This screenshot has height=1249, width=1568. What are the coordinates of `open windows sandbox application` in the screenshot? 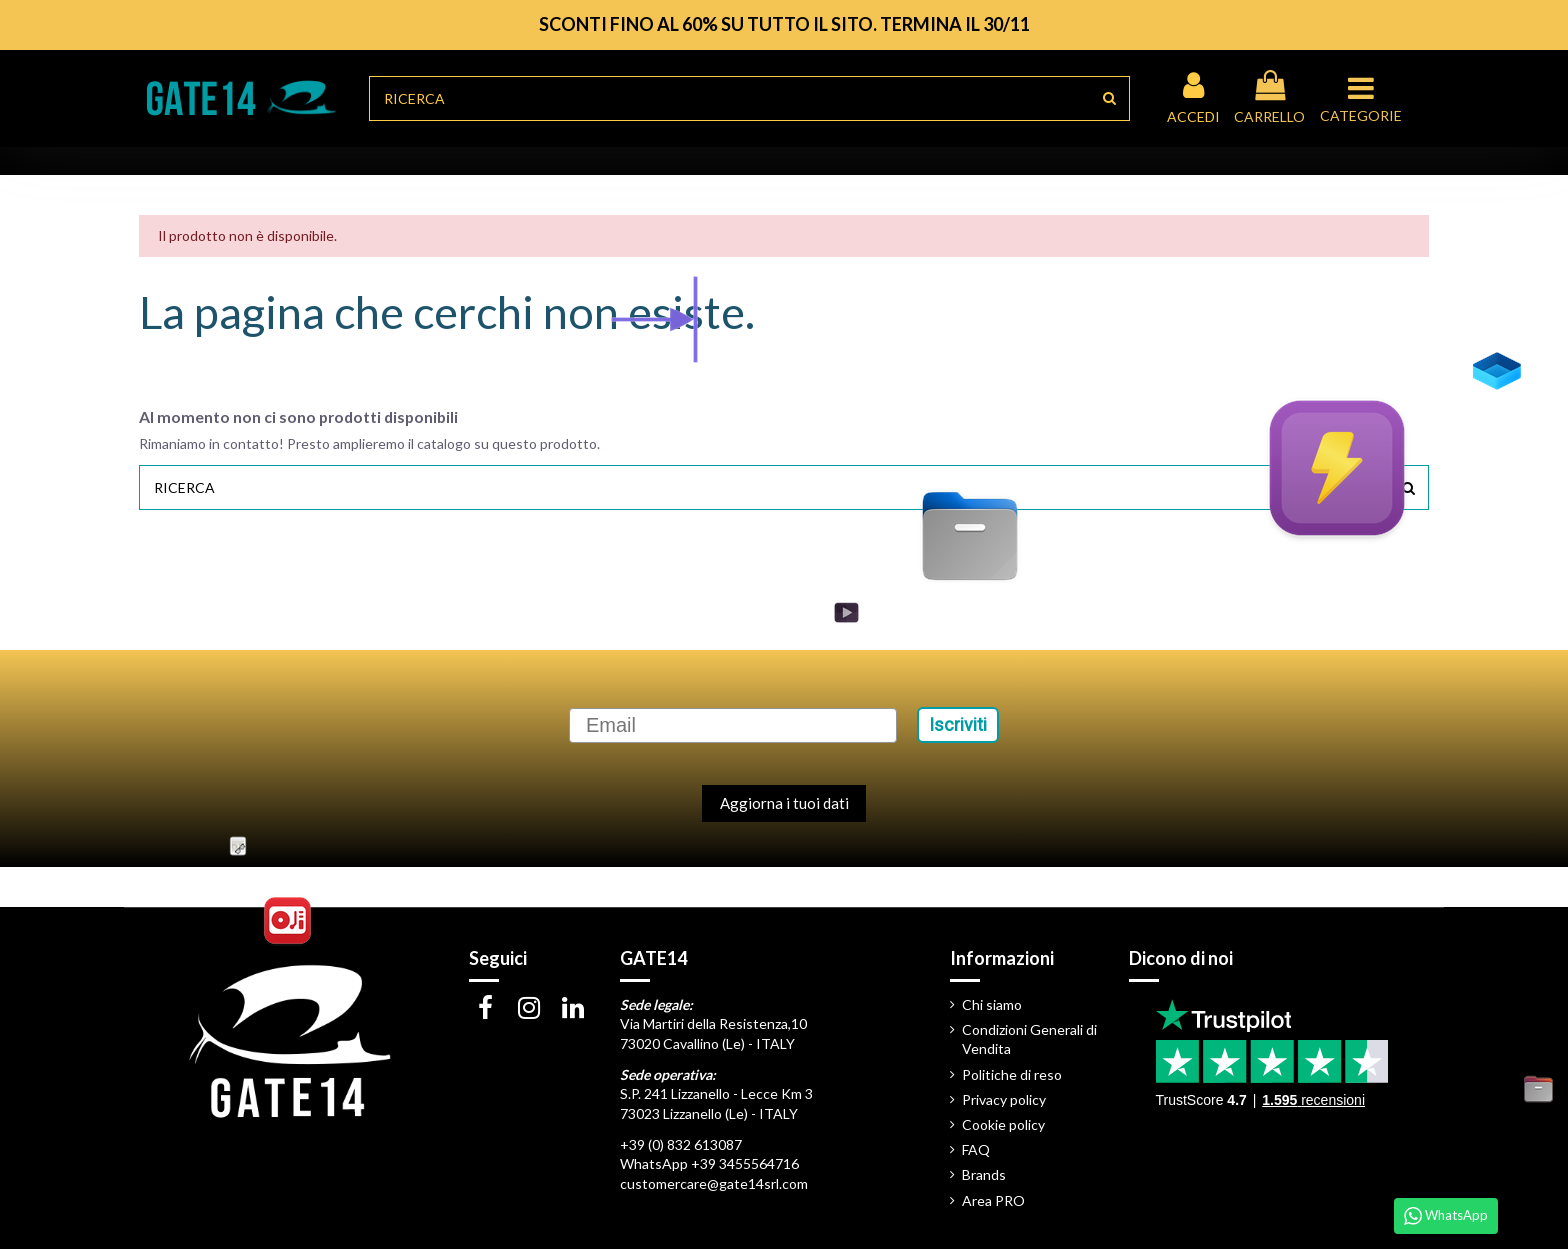 It's located at (1497, 371).